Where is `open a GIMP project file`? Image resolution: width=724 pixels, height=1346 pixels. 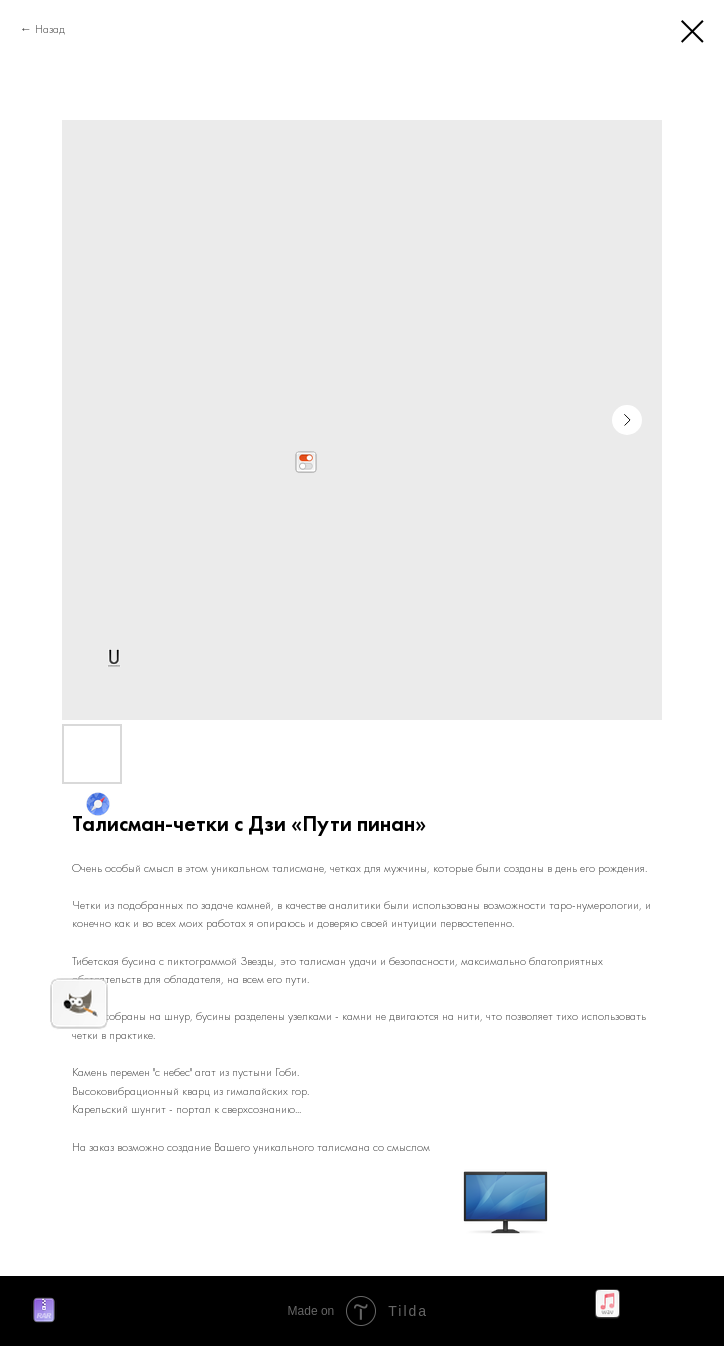 open a GIMP project file is located at coordinates (79, 1002).